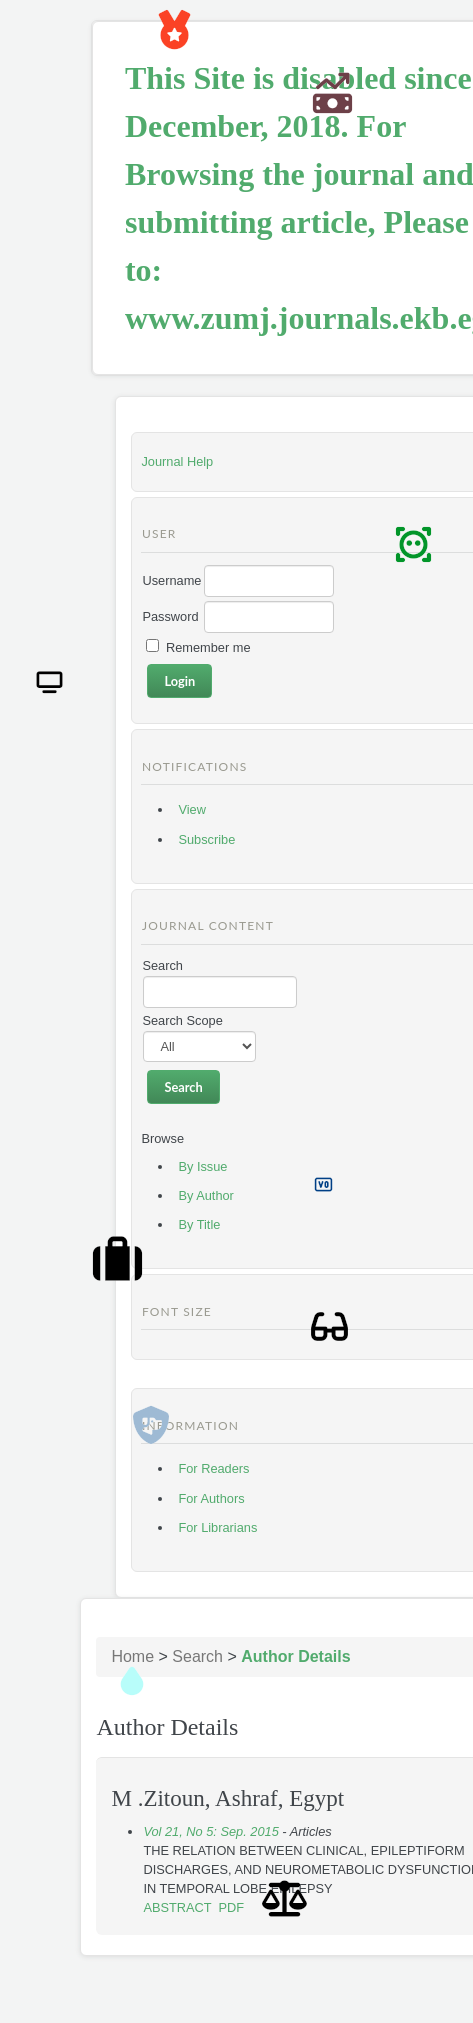  What do you see at coordinates (117, 1258) in the screenshot?
I see `access work or business documents` at bounding box center [117, 1258].